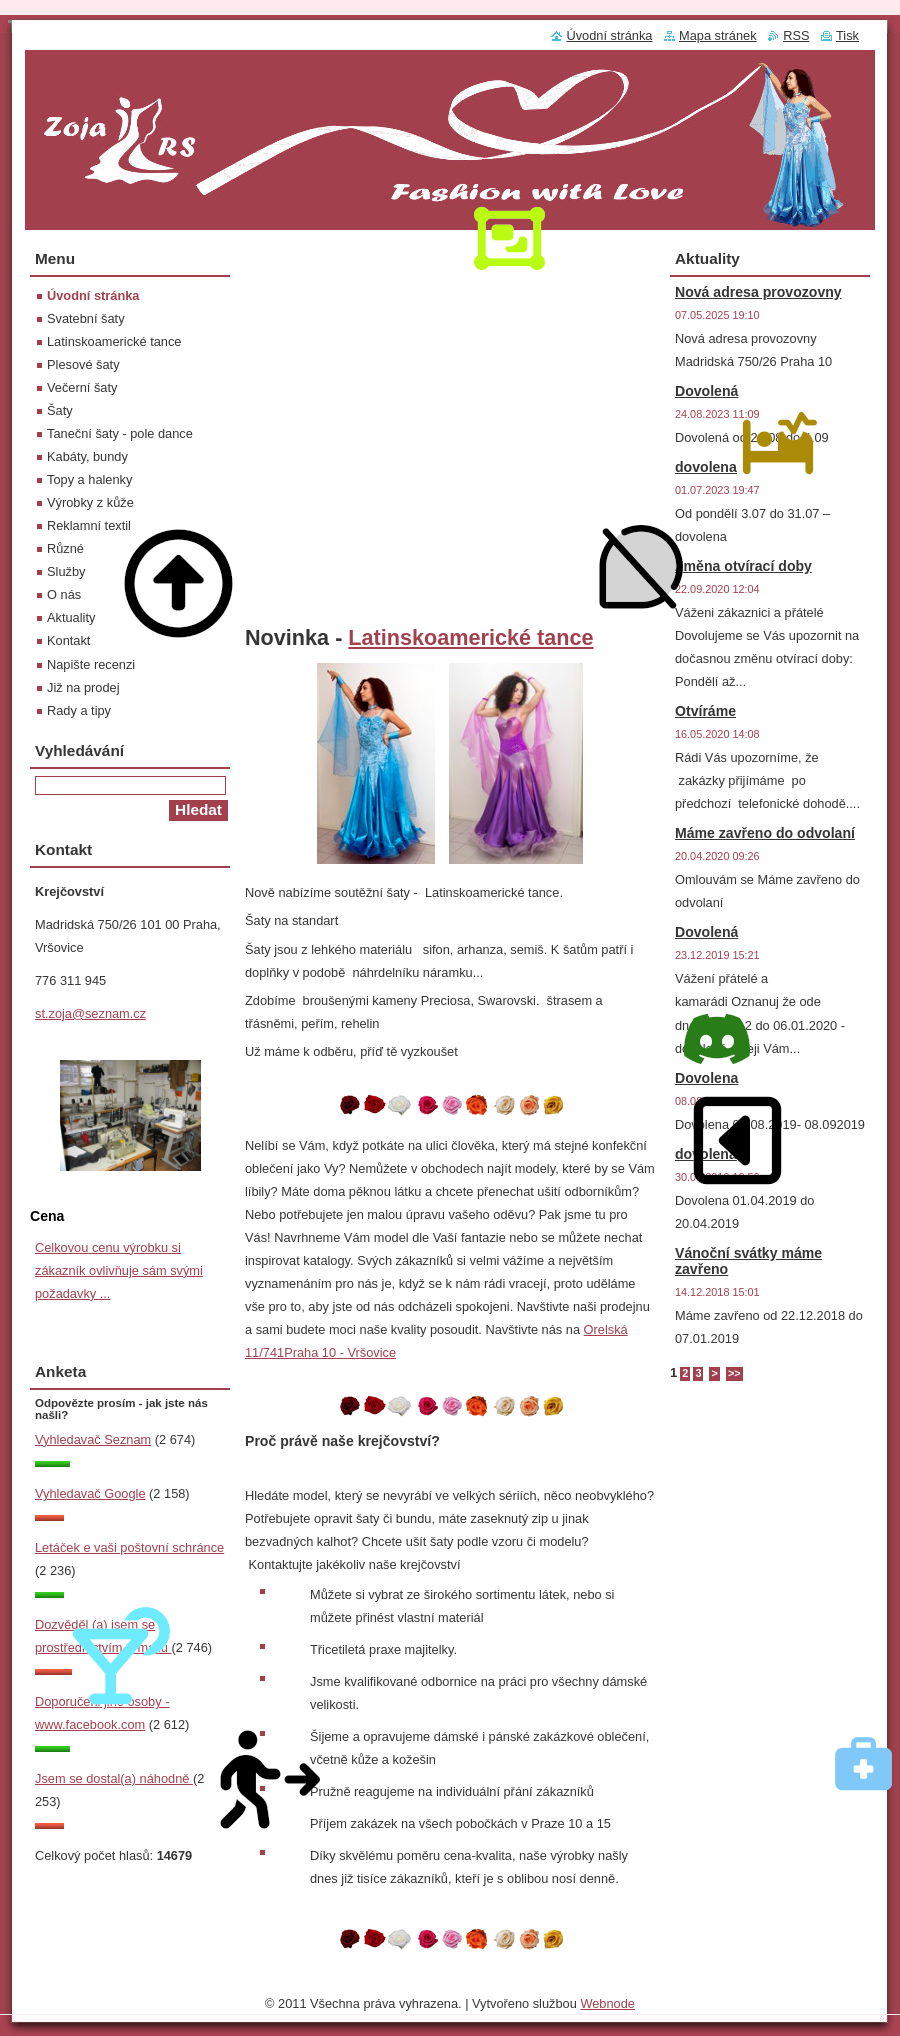 Image resolution: width=900 pixels, height=2036 pixels. What do you see at coordinates (178, 583) in the screenshot?
I see `scroll to top of page` at bounding box center [178, 583].